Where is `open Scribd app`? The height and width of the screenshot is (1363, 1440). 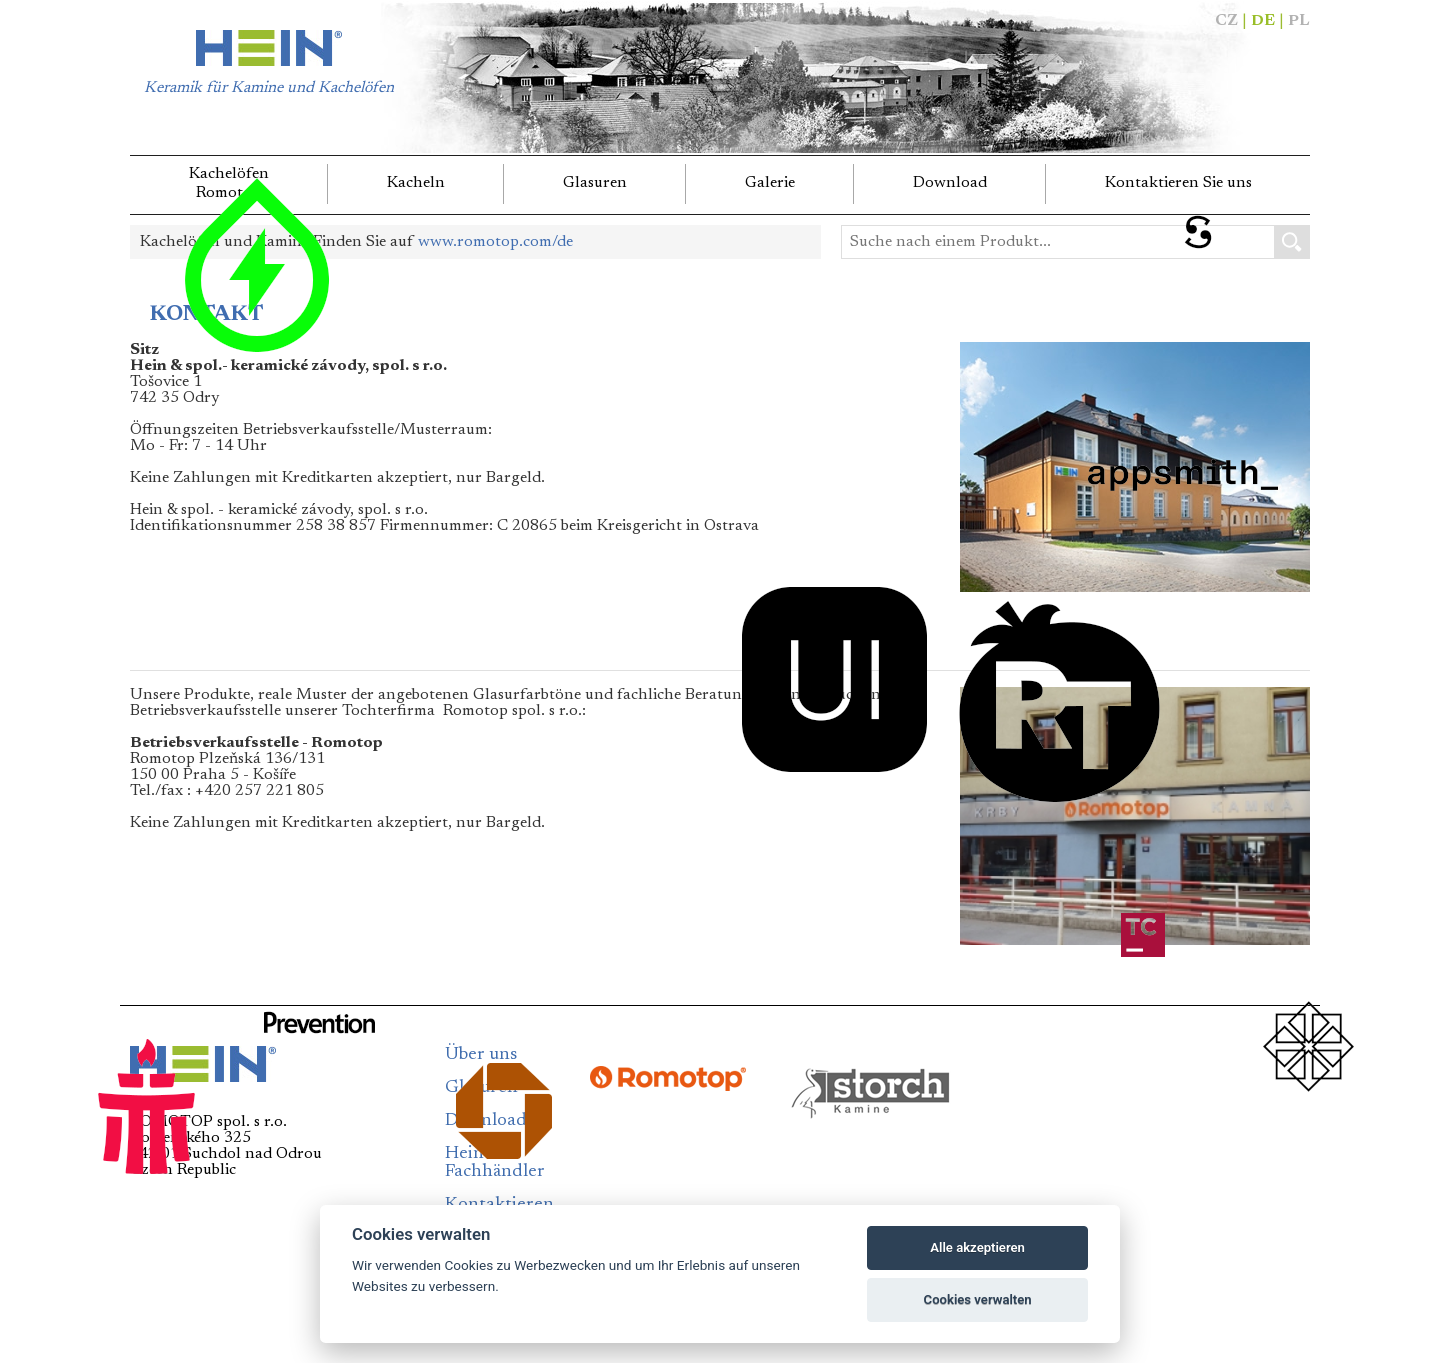 open Scribd app is located at coordinates (1198, 232).